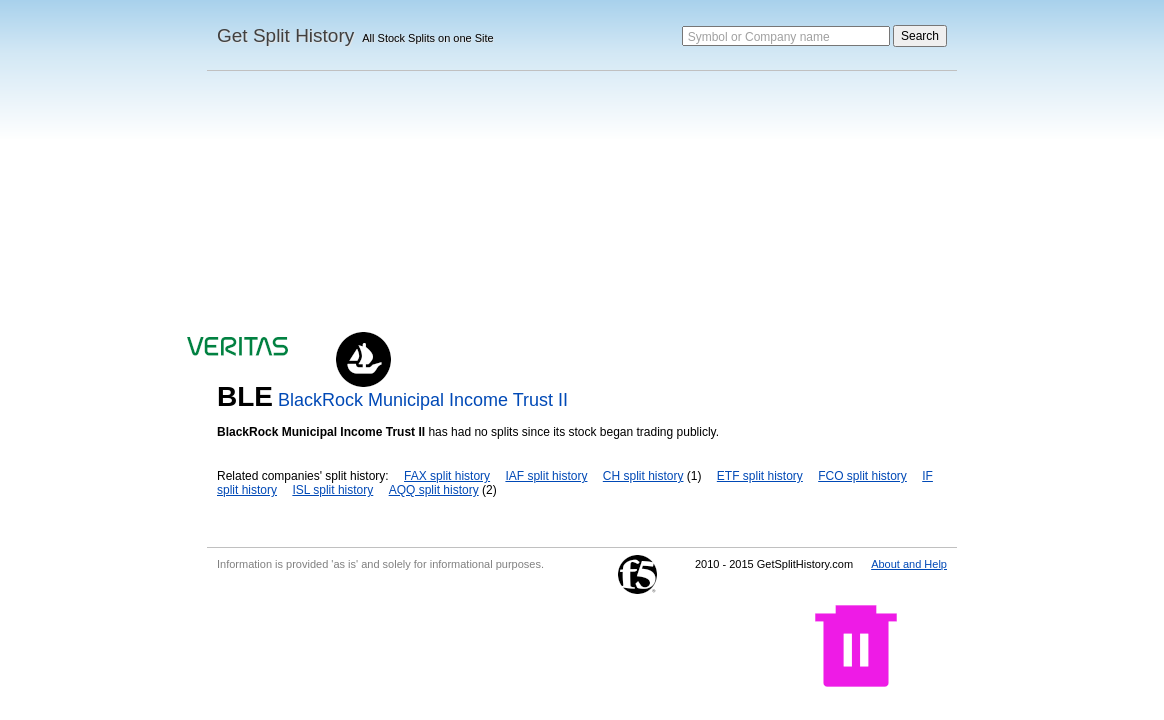  Describe the element at coordinates (237, 346) in the screenshot. I see `veritas brand logo` at that location.